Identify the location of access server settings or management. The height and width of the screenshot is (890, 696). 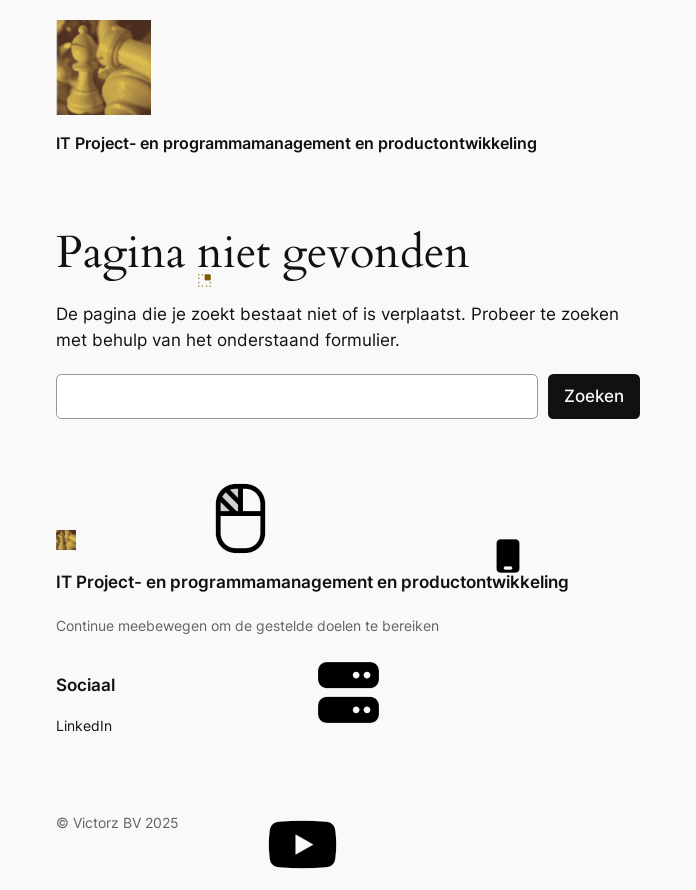
(348, 692).